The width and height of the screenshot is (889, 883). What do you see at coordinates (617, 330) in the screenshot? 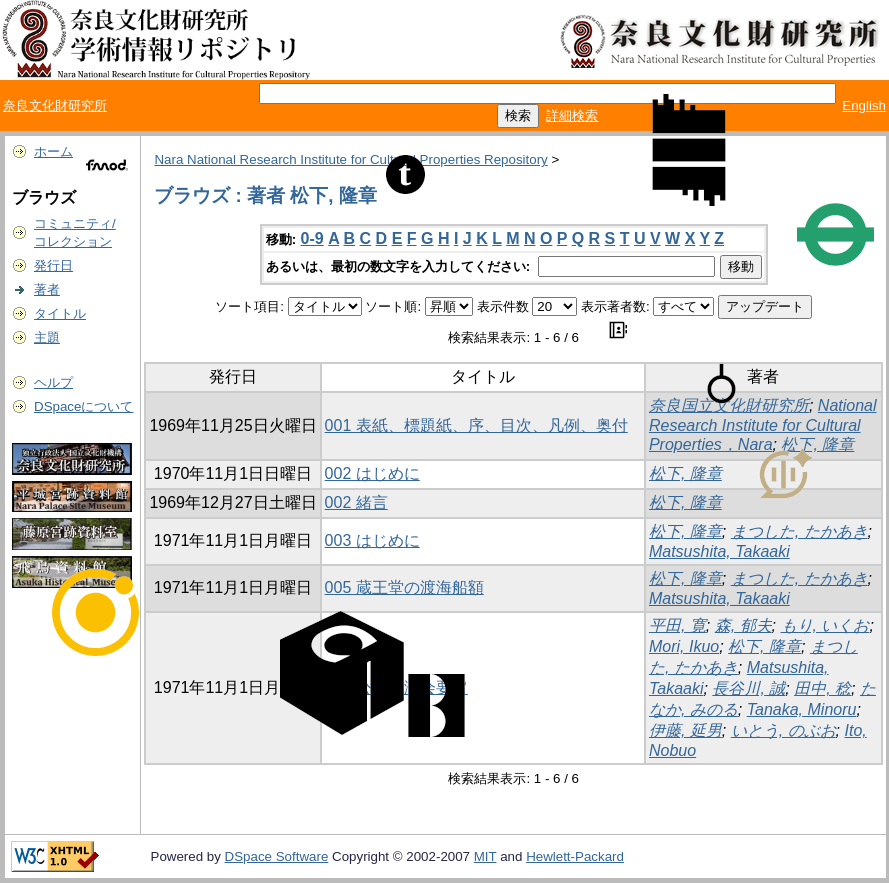
I see `open your contacts list` at bounding box center [617, 330].